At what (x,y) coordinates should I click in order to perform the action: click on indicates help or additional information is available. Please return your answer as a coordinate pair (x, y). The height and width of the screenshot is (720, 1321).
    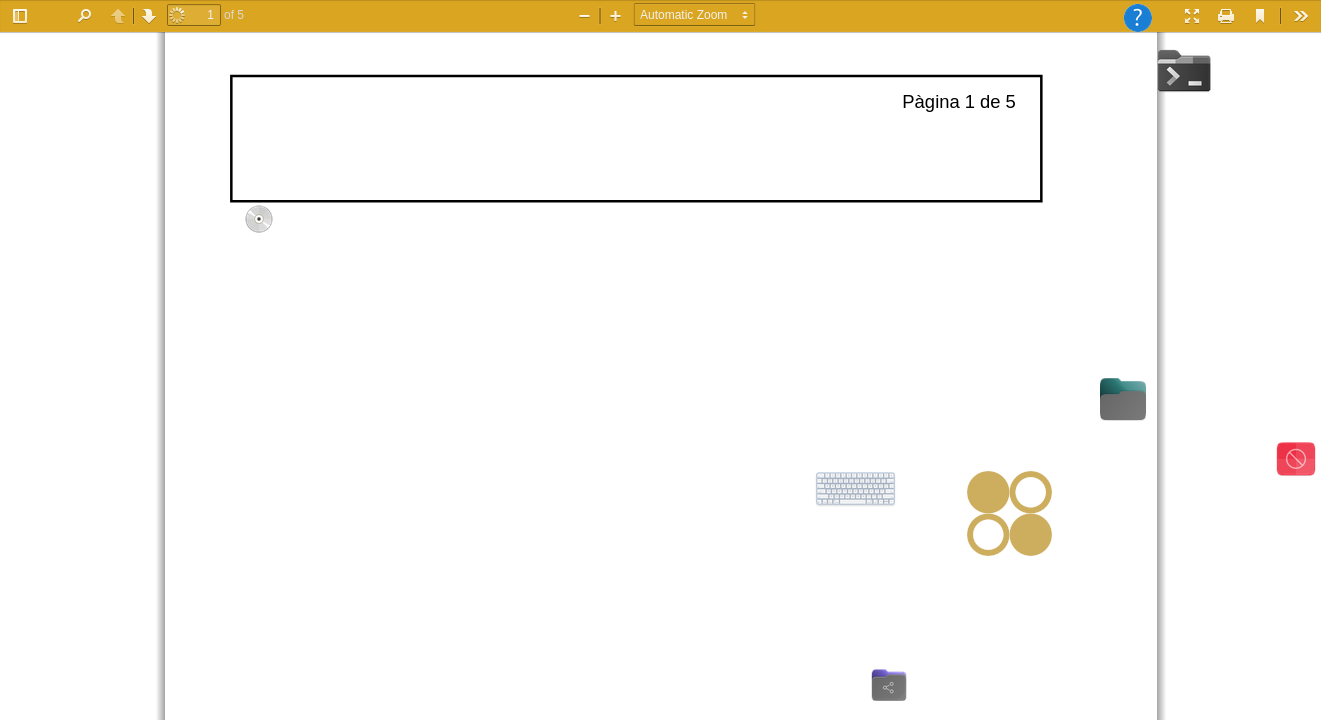
    Looking at the image, I should click on (1137, 17).